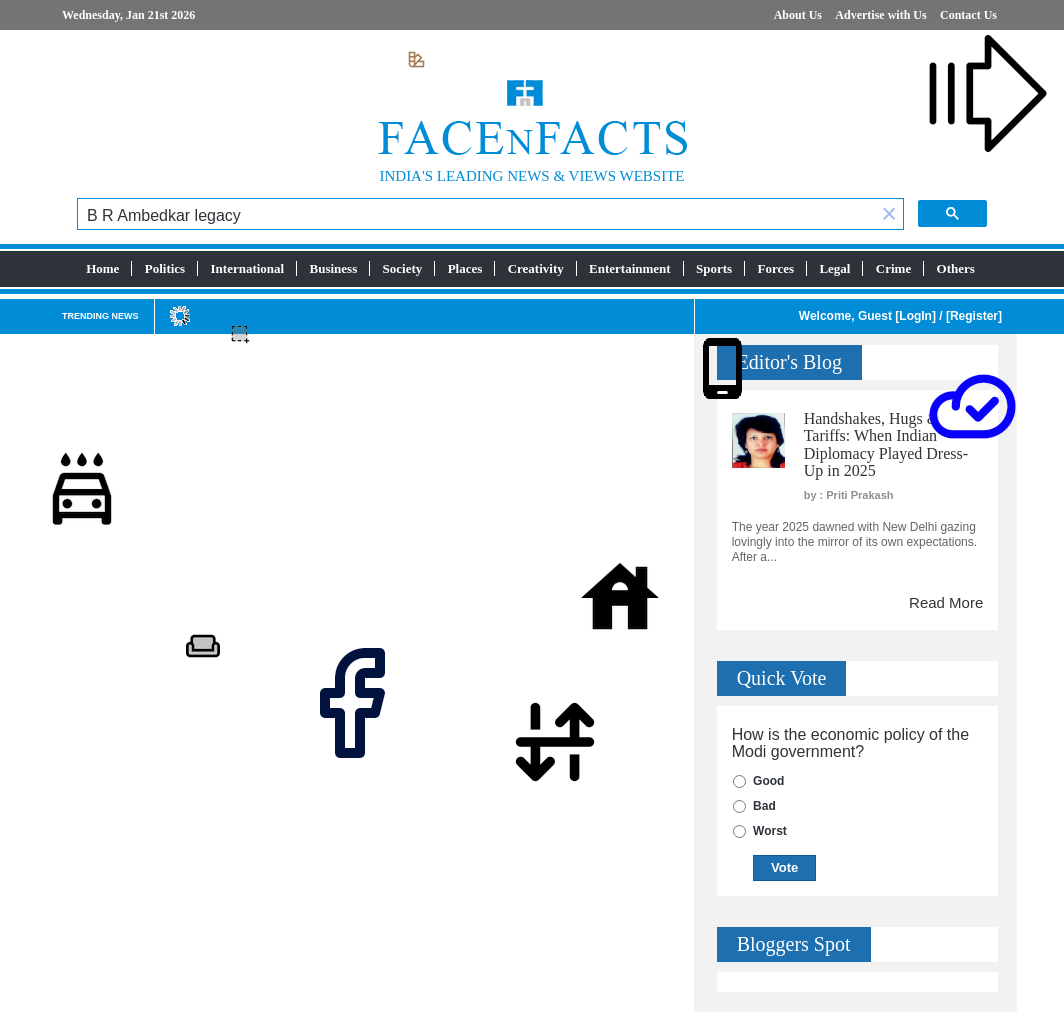 This screenshot has width=1064, height=1032. Describe the element at coordinates (972, 406) in the screenshot. I see `file successfully uploaded to cloud storage` at that location.